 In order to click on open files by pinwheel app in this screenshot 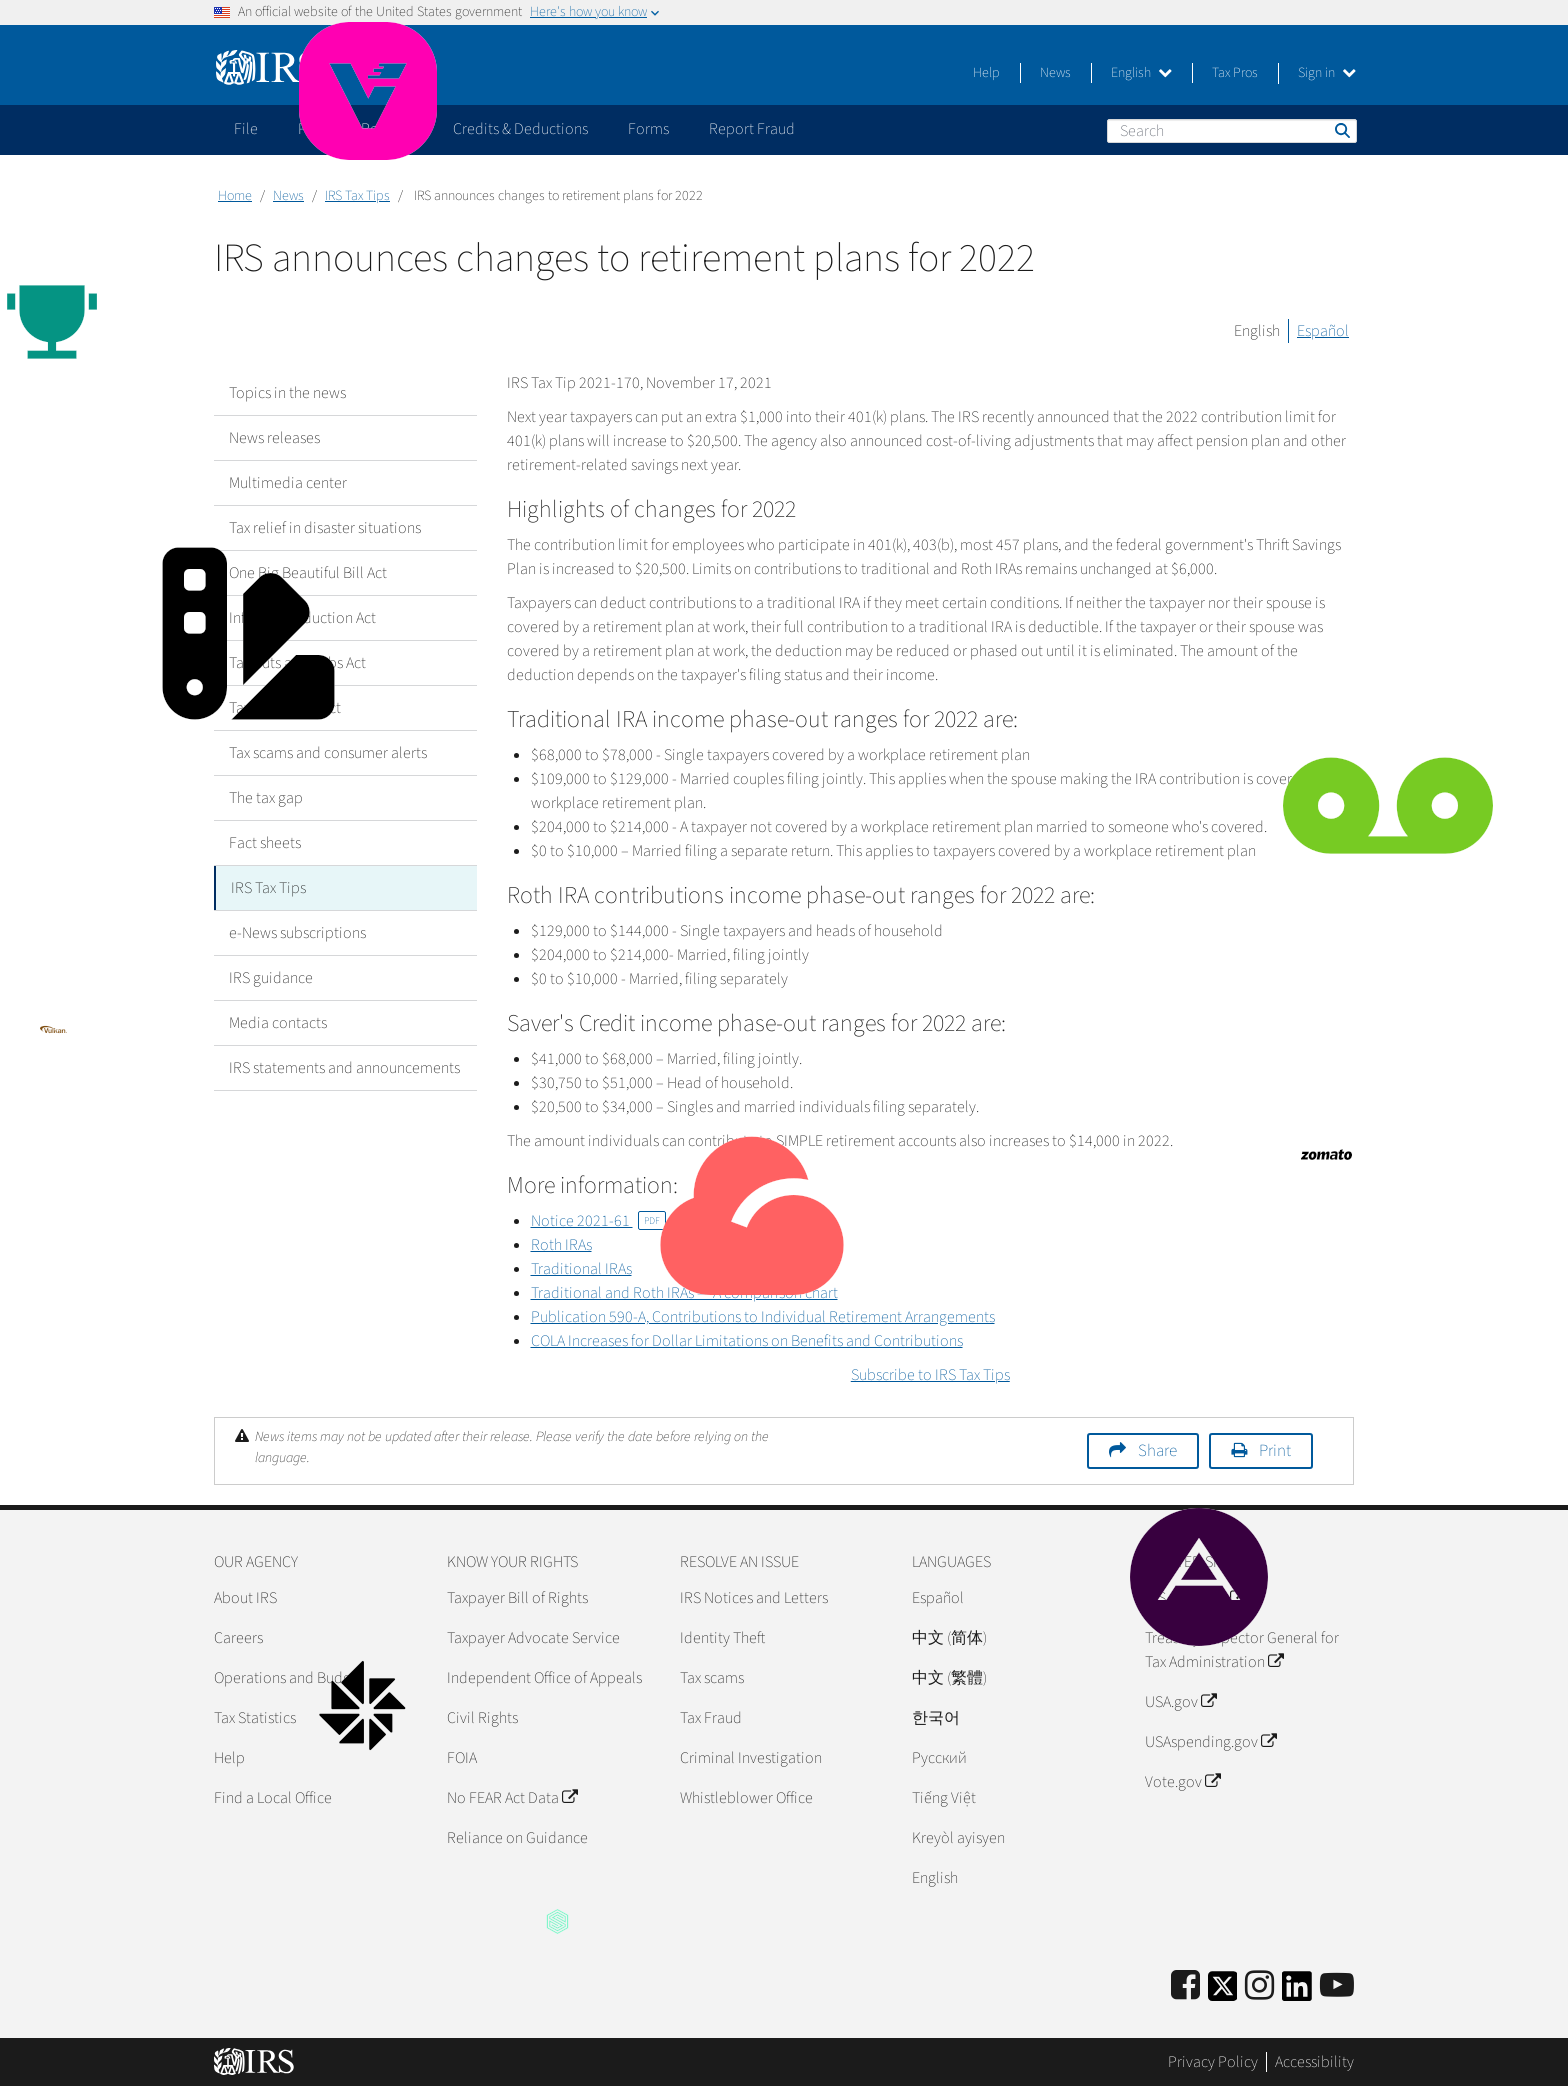, I will do `click(362, 1705)`.